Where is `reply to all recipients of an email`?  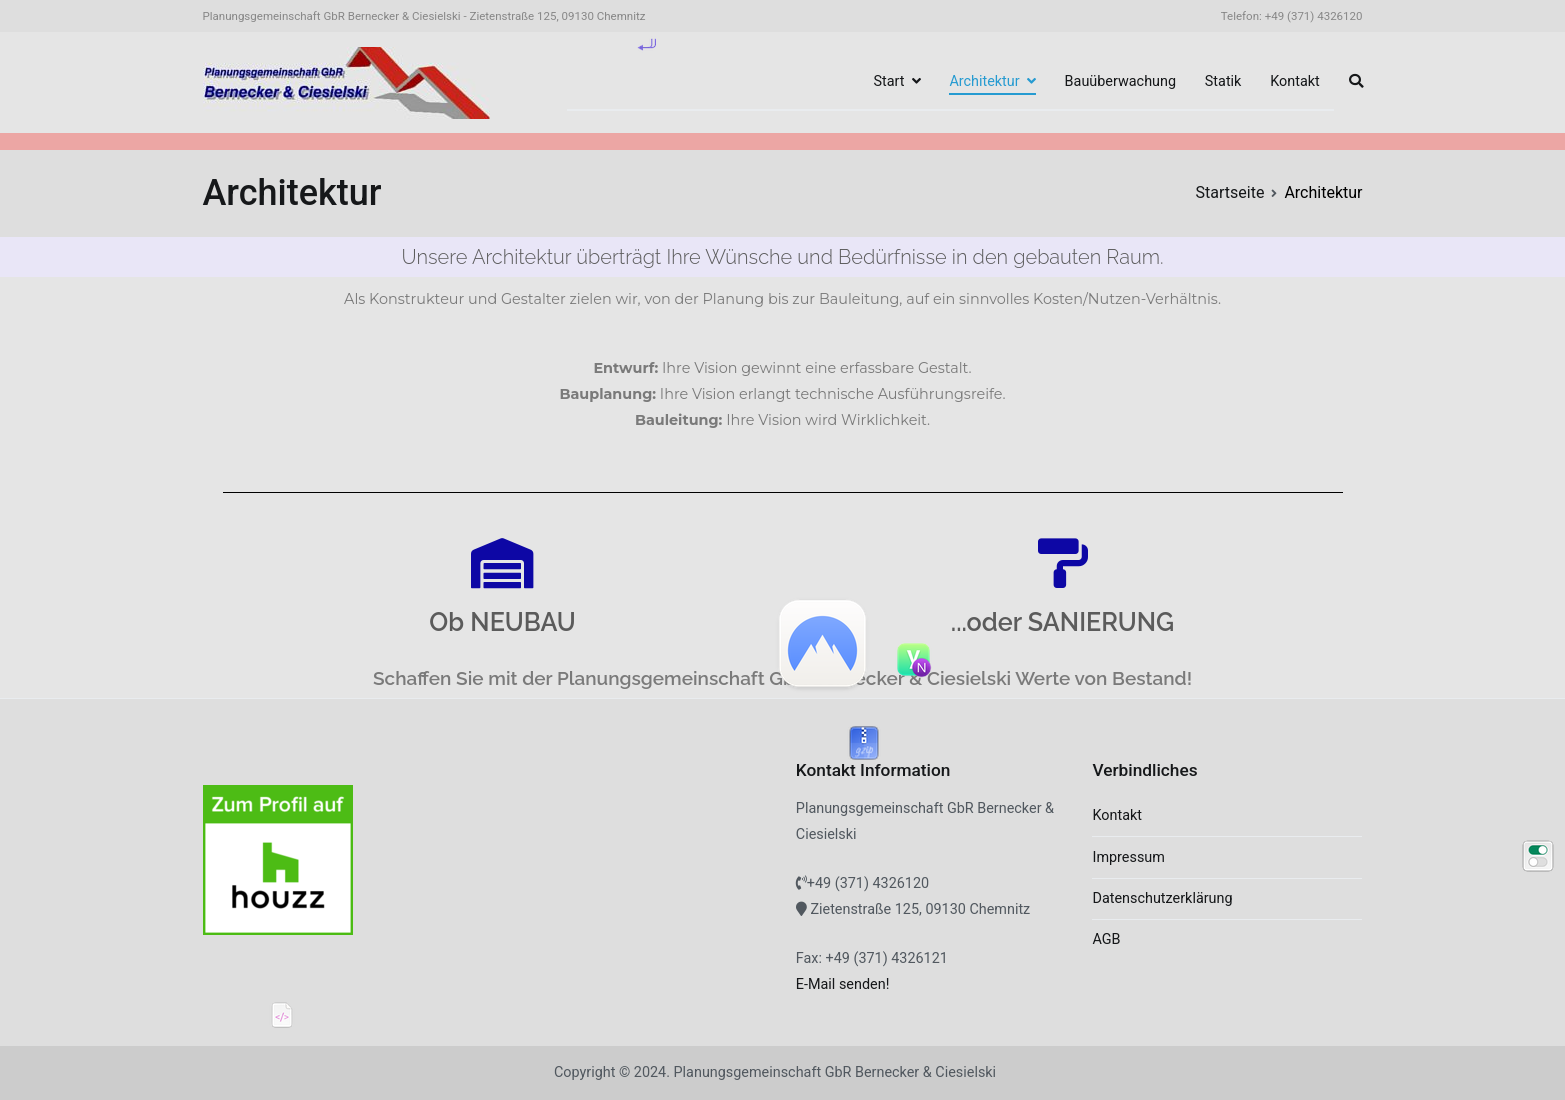 reply to all recipients of an email is located at coordinates (646, 43).